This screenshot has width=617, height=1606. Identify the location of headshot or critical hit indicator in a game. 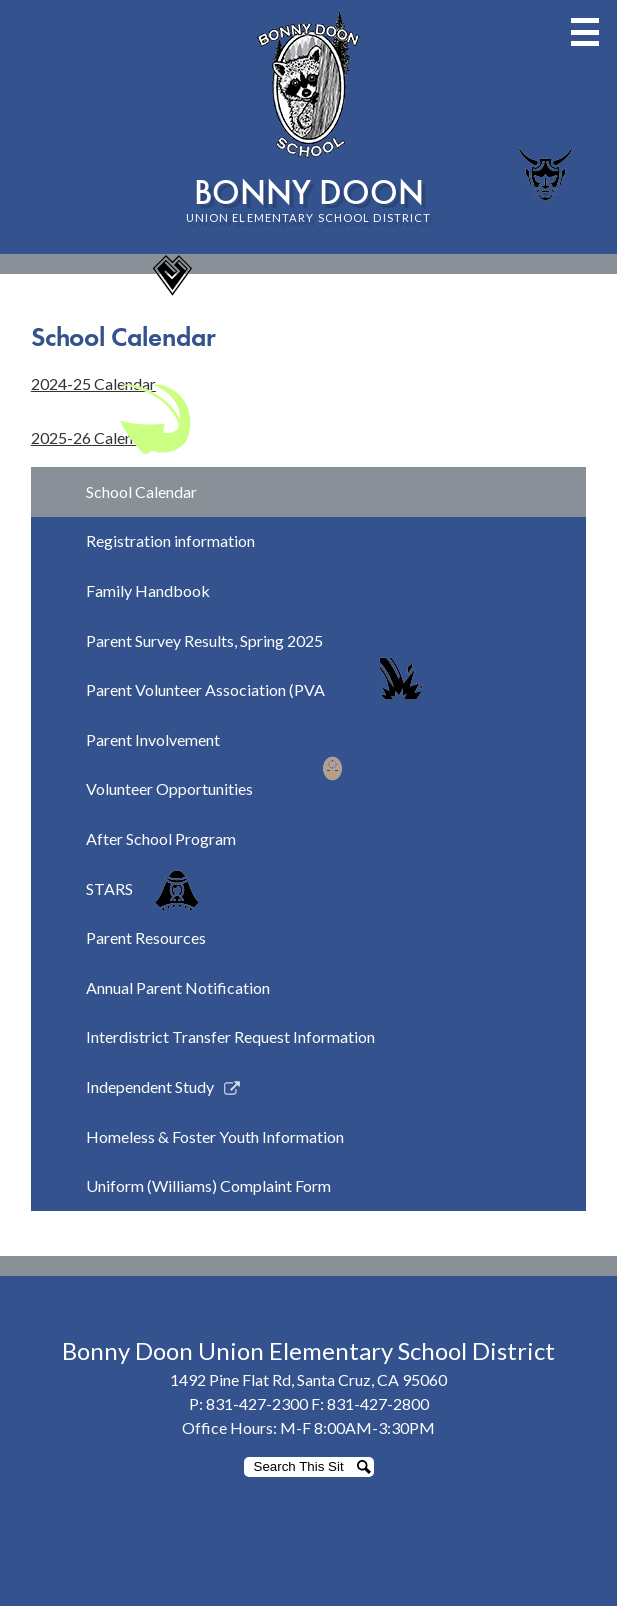
(332, 768).